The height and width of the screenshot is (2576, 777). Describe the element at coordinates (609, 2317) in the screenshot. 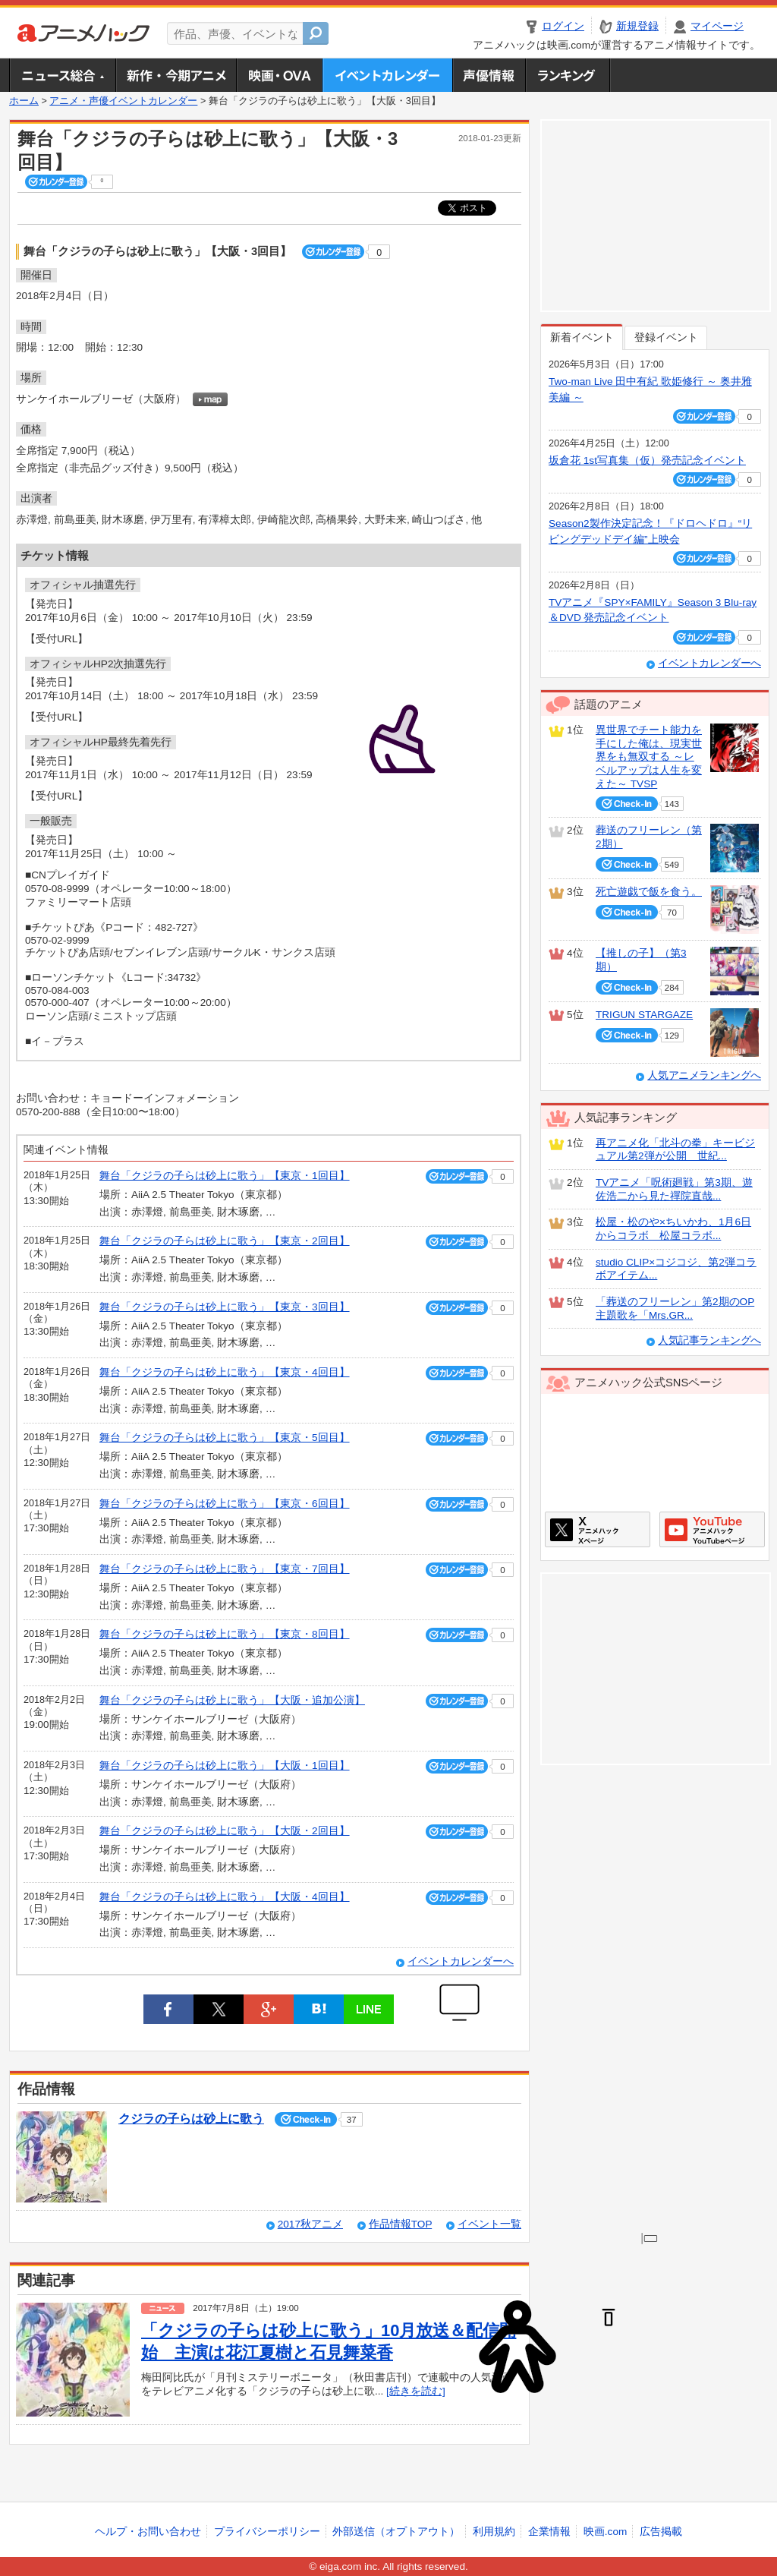

I see `align selected element to the top` at that location.